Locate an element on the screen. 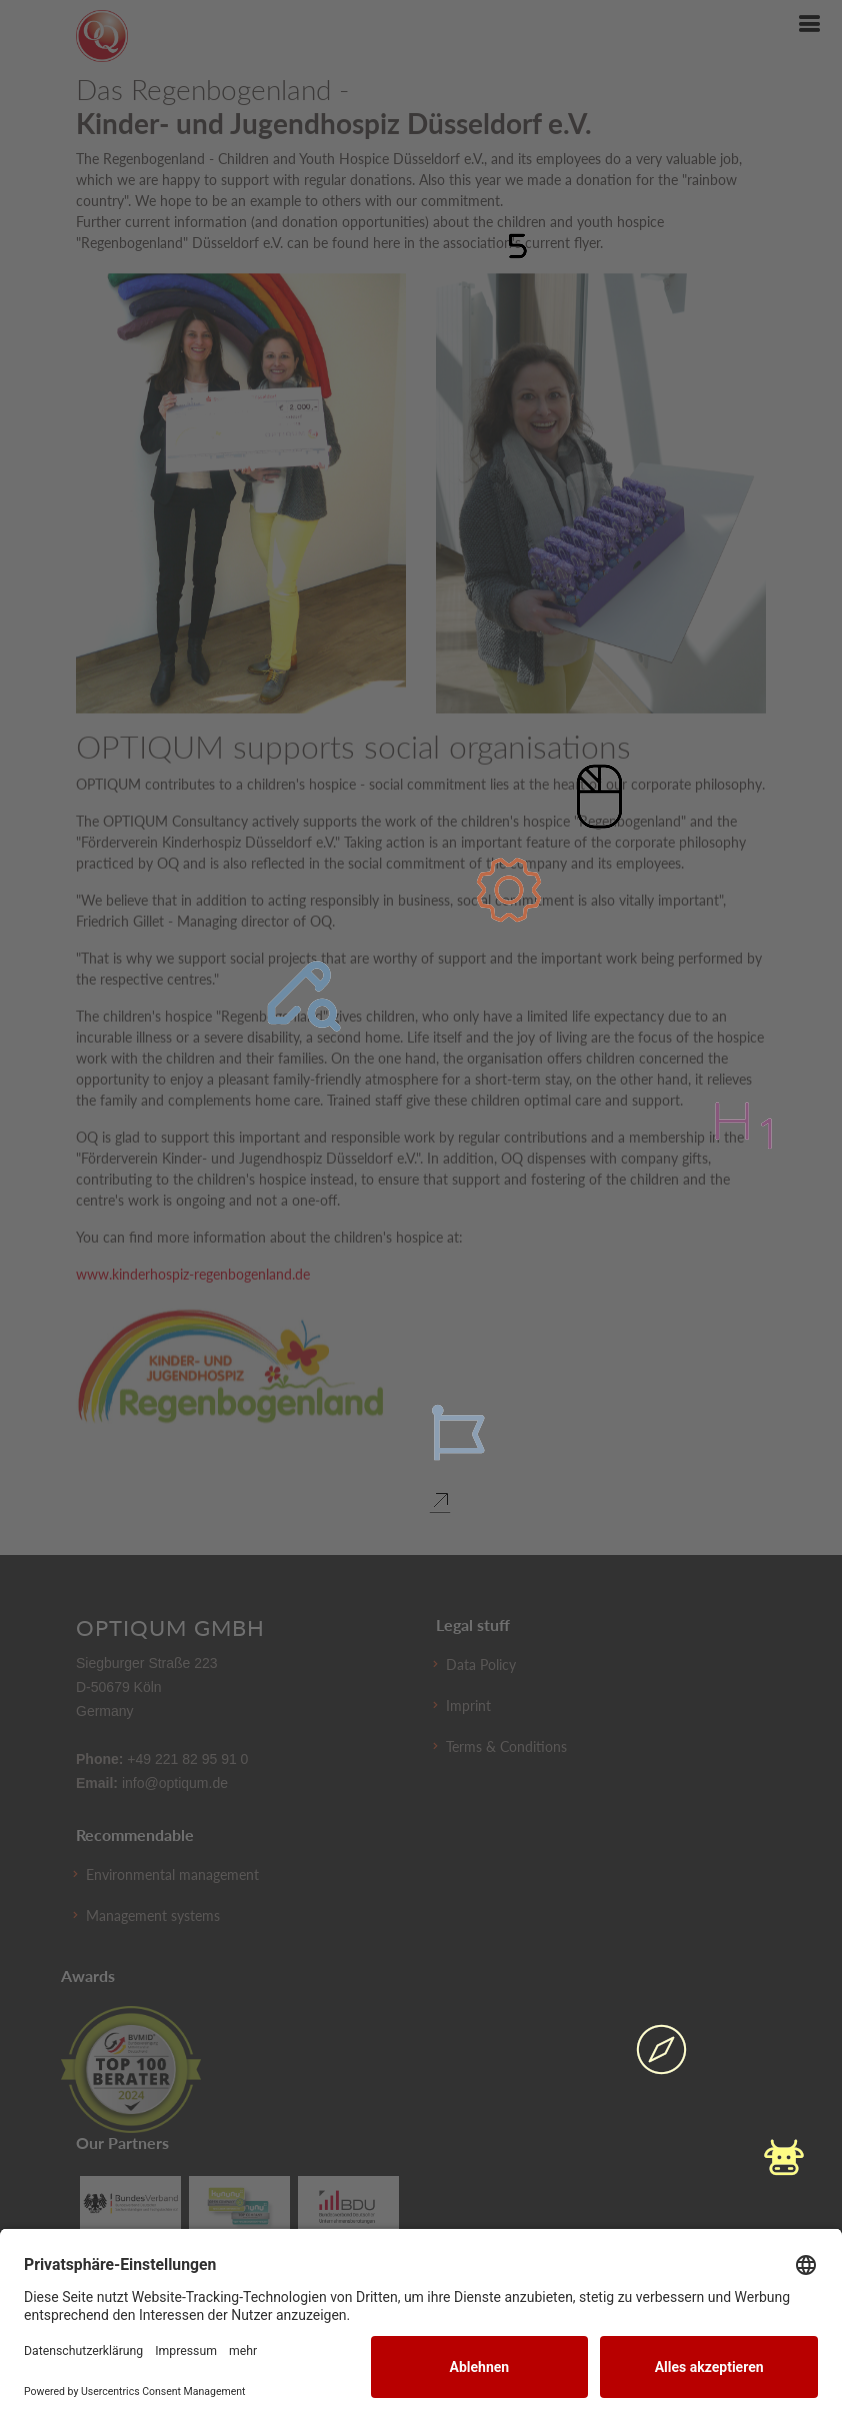 This screenshot has height=2422, width=842. flag or bookmark an item is located at coordinates (458, 1432).